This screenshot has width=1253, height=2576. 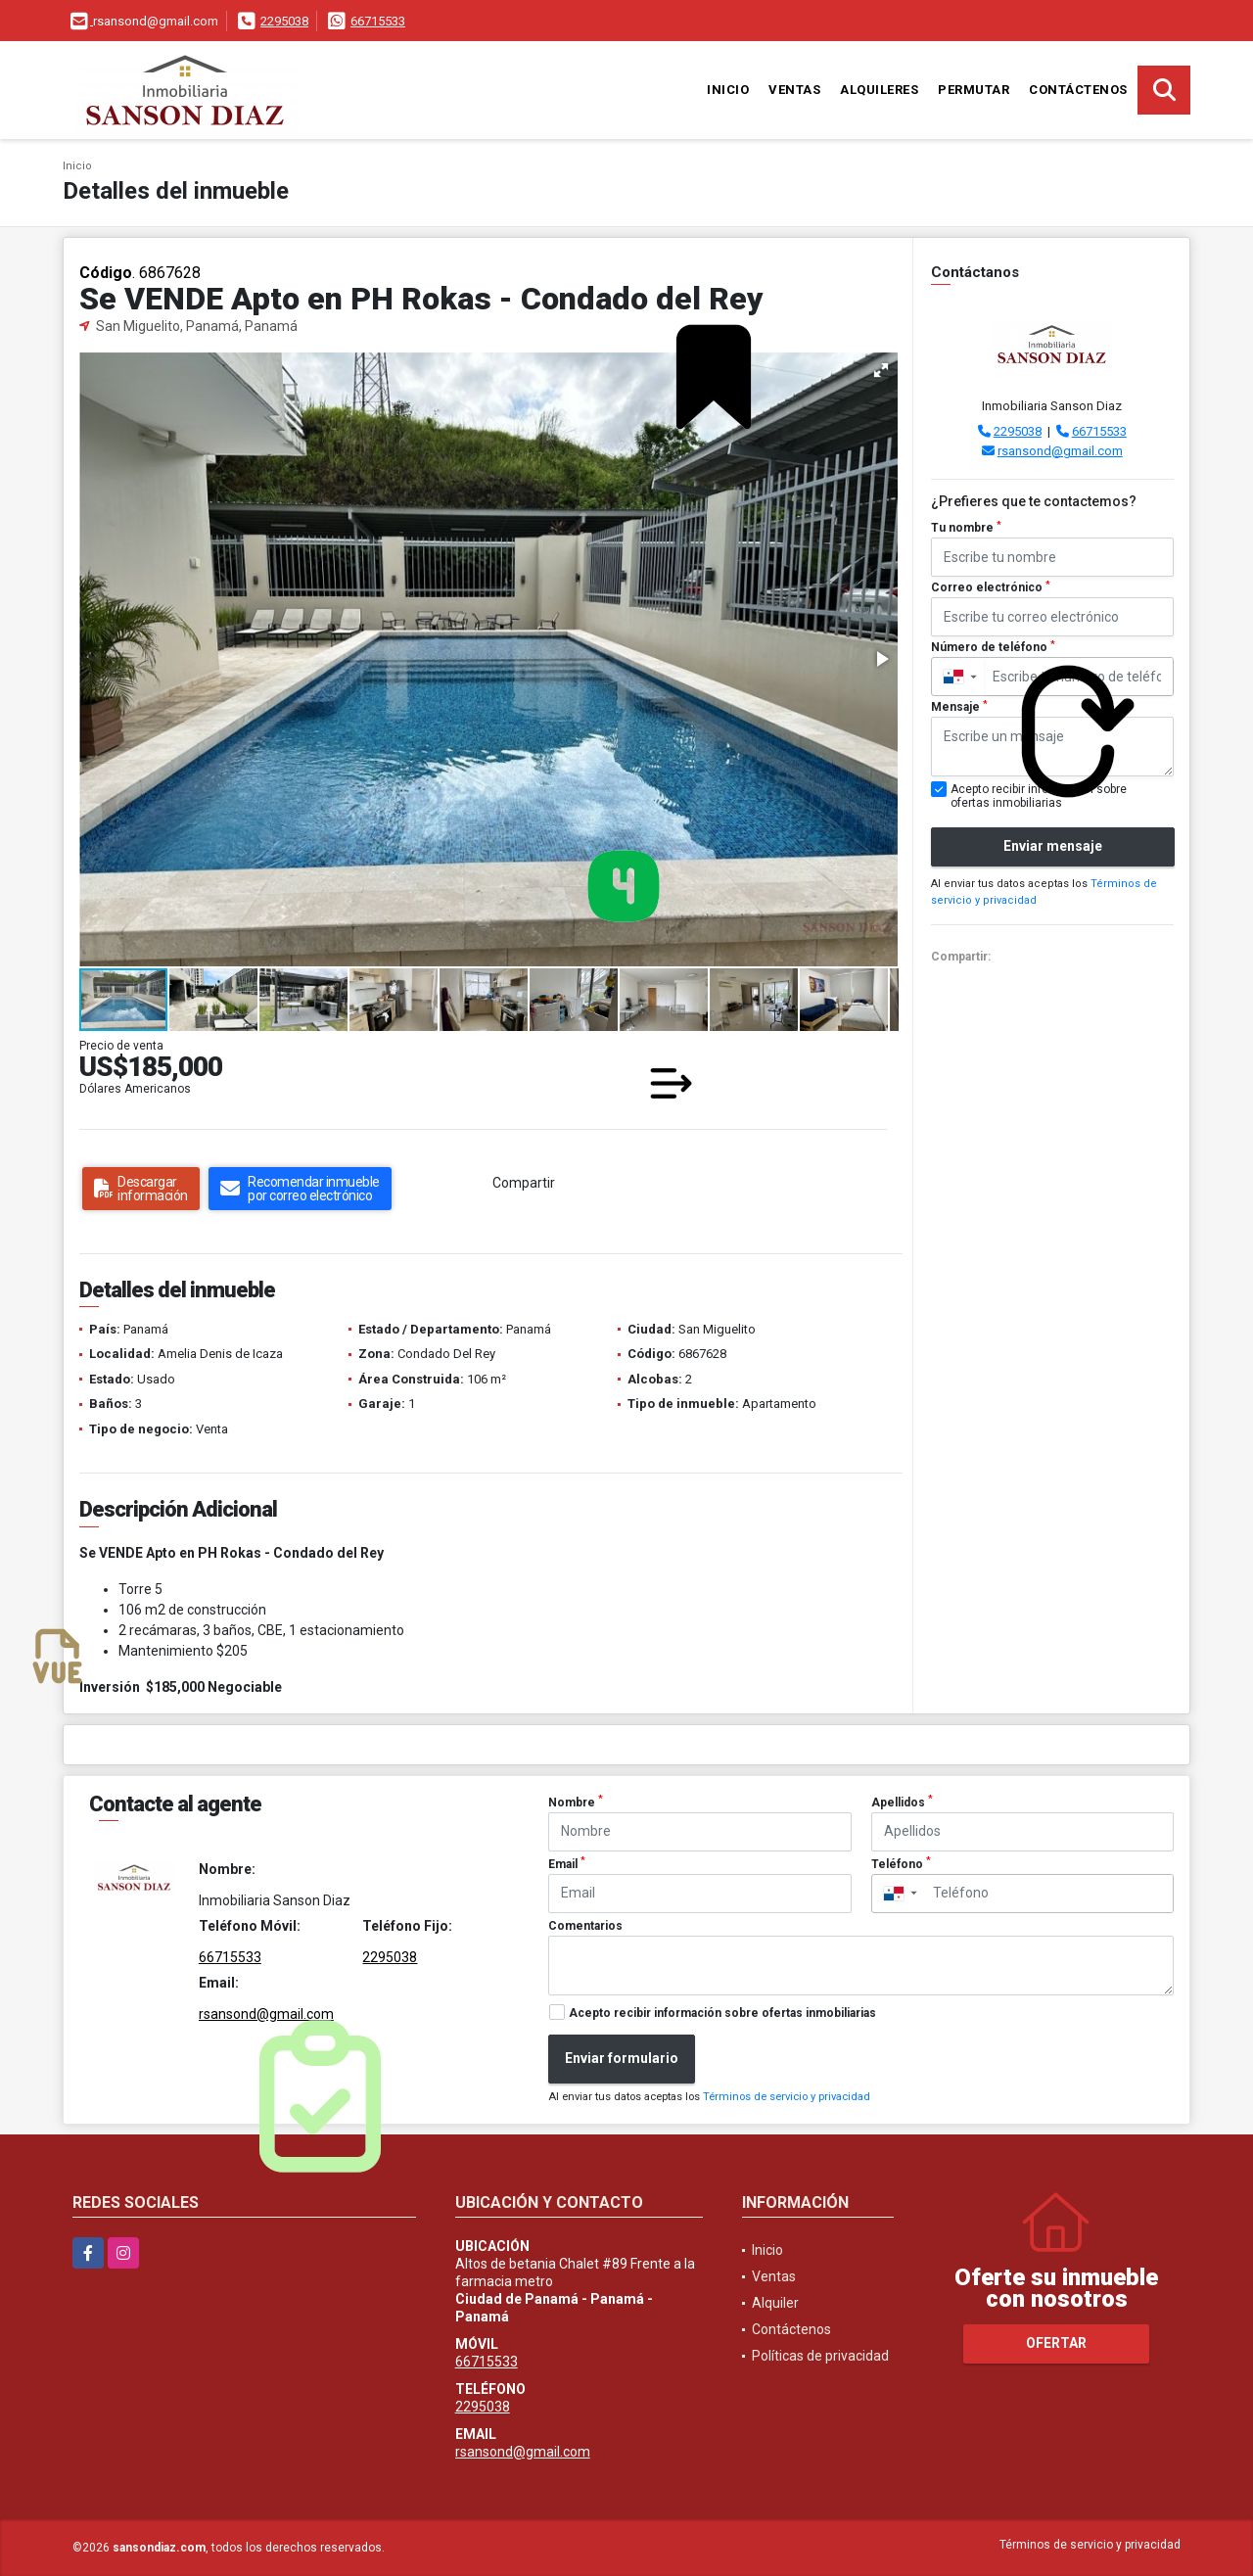 What do you see at coordinates (624, 886) in the screenshot?
I see `indicates step 4 in a multi-step process` at bounding box center [624, 886].